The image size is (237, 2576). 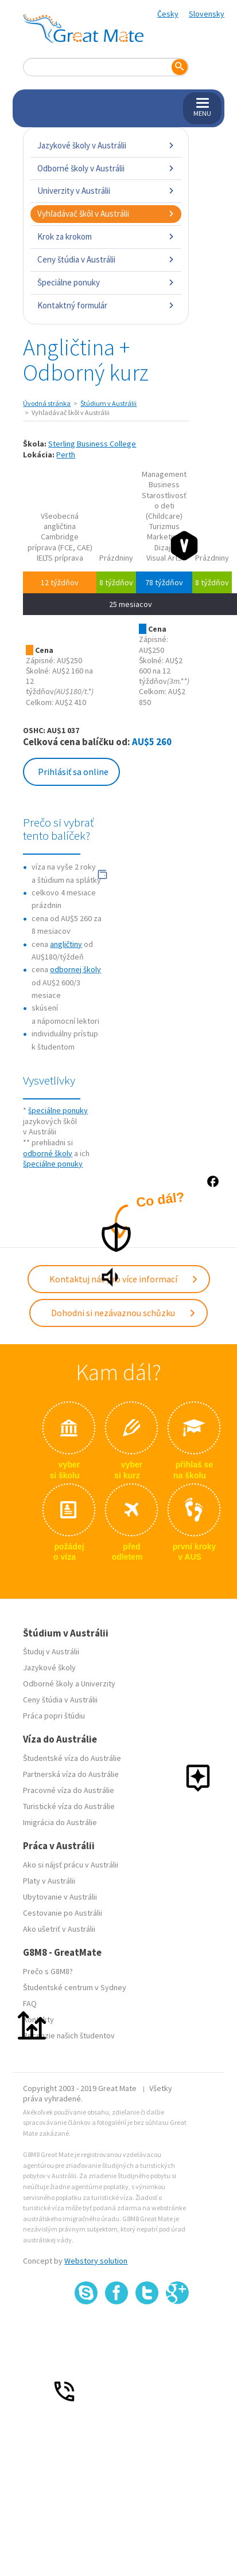 What do you see at coordinates (213, 1181) in the screenshot?
I see `open facebook app` at bounding box center [213, 1181].